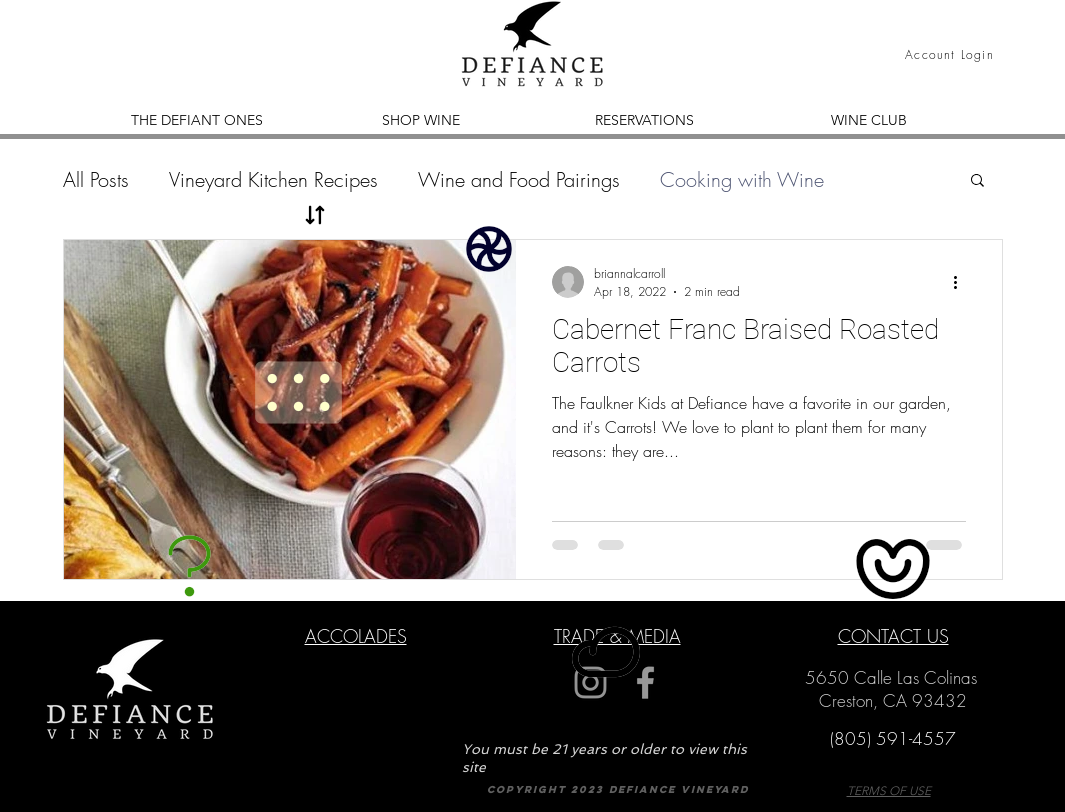  What do you see at coordinates (893, 569) in the screenshot?
I see `open badoo dating app` at bounding box center [893, 569].